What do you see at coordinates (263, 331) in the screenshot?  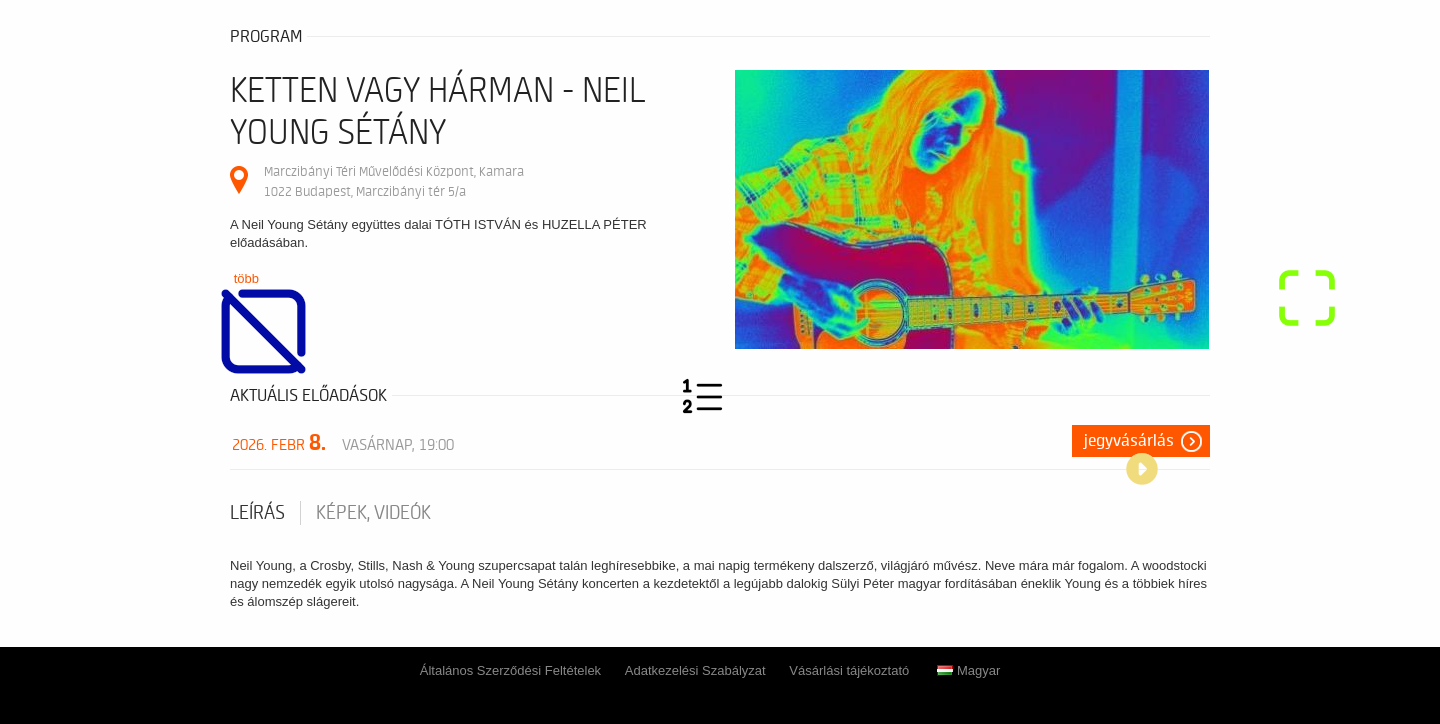 I see `tumble dry not recommended` at bounding box center [263, 331].